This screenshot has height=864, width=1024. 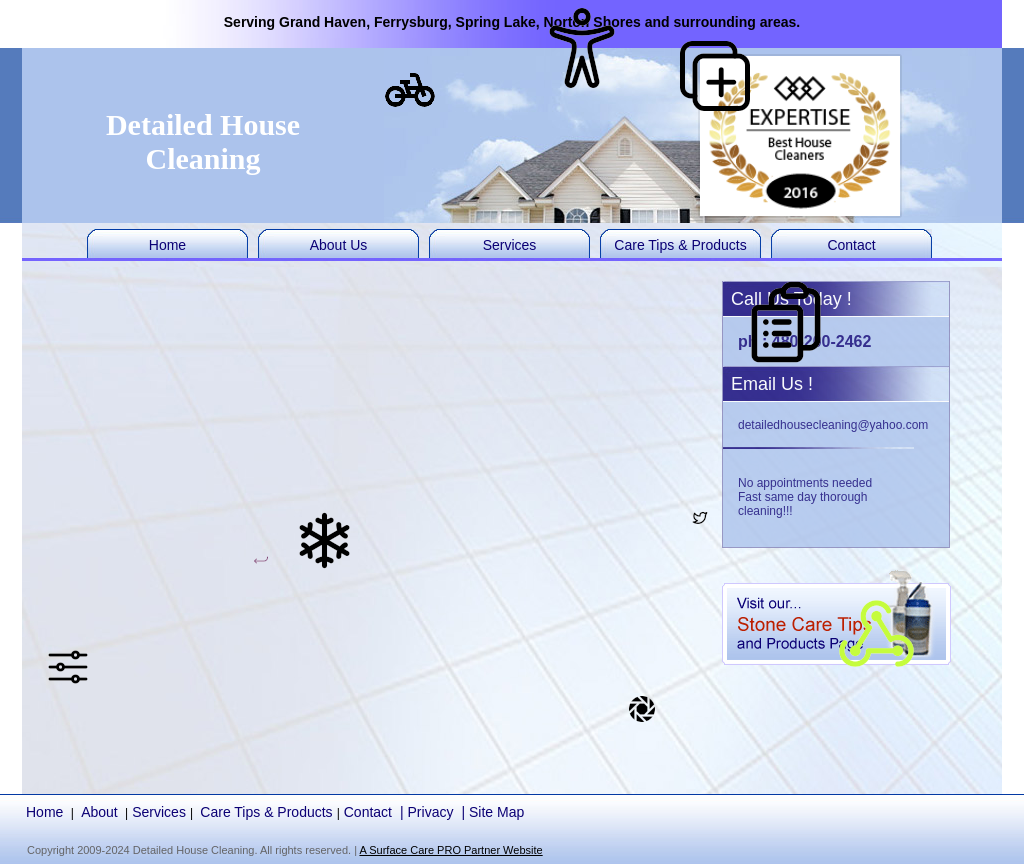 What do you see at coordinates (324, 540) in the screenshot?
I see `indicates cold or winter weather conditions` at bounding box center [324, 540].